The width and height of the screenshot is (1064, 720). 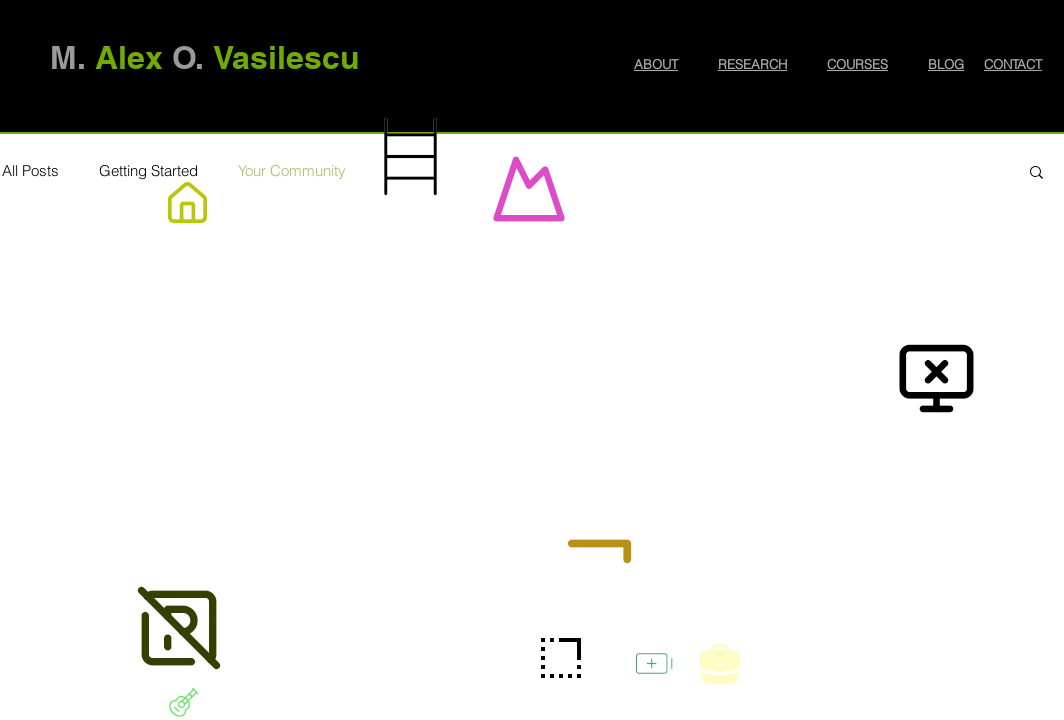 What do you see at coordinates (599, 543) in the screenshot?
I see `logical NOT operator symbol` at bounding box center [599, 543].